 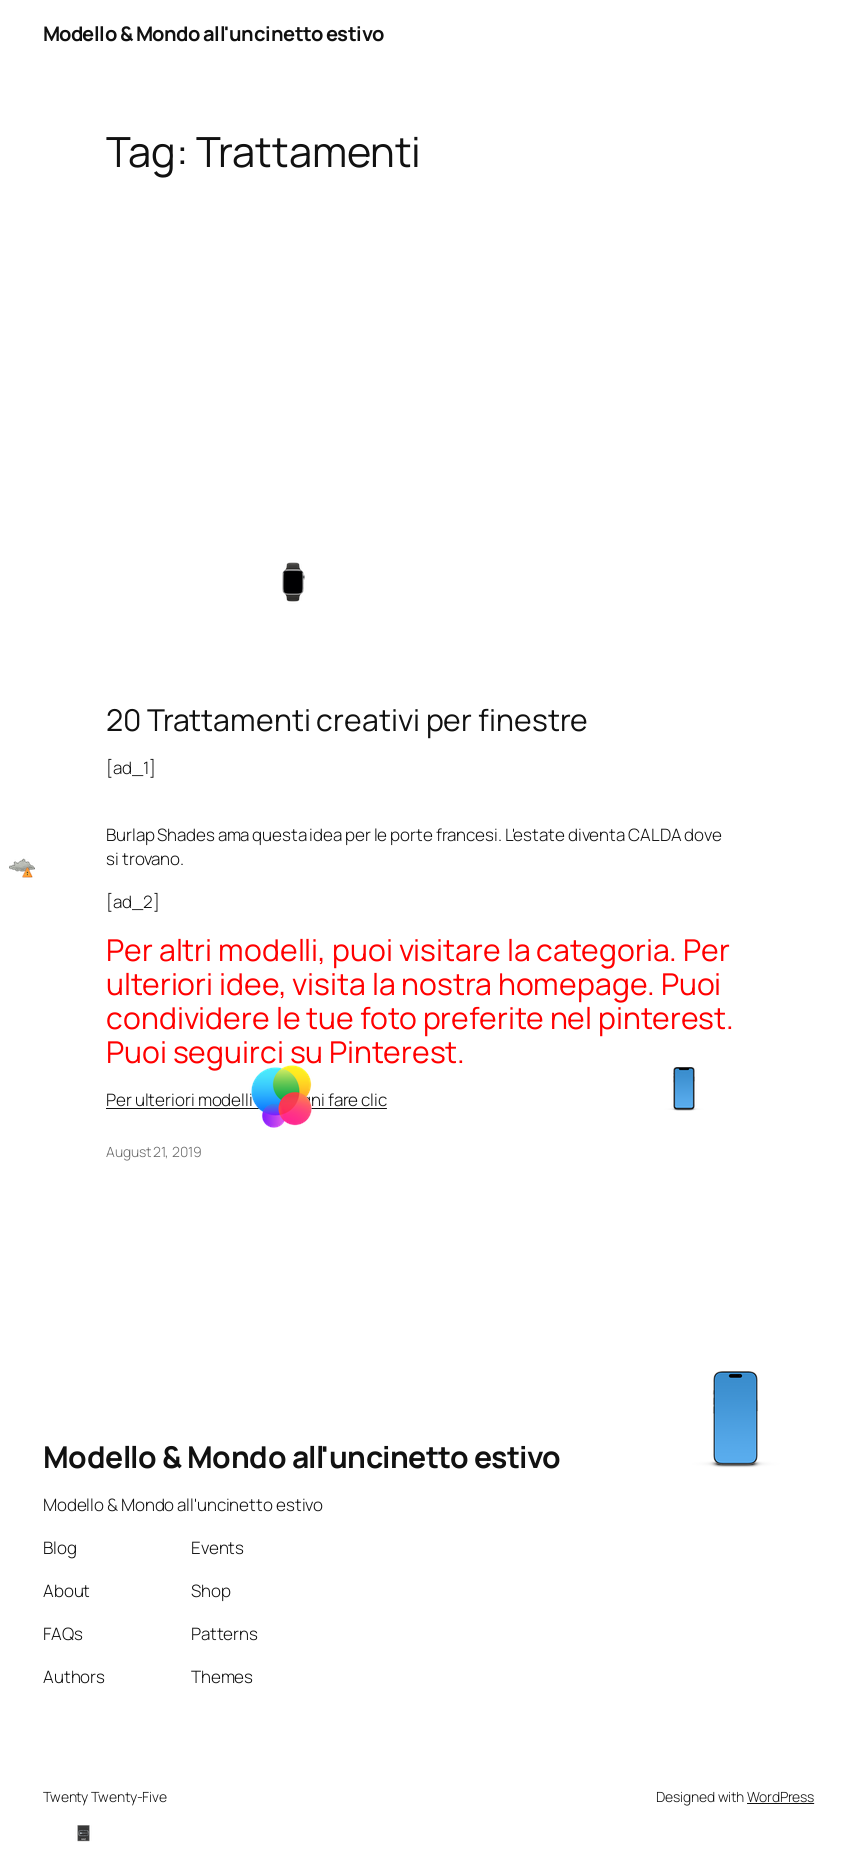 I want to click on iPhone 11 device icon, so click(x=684, y=1089).